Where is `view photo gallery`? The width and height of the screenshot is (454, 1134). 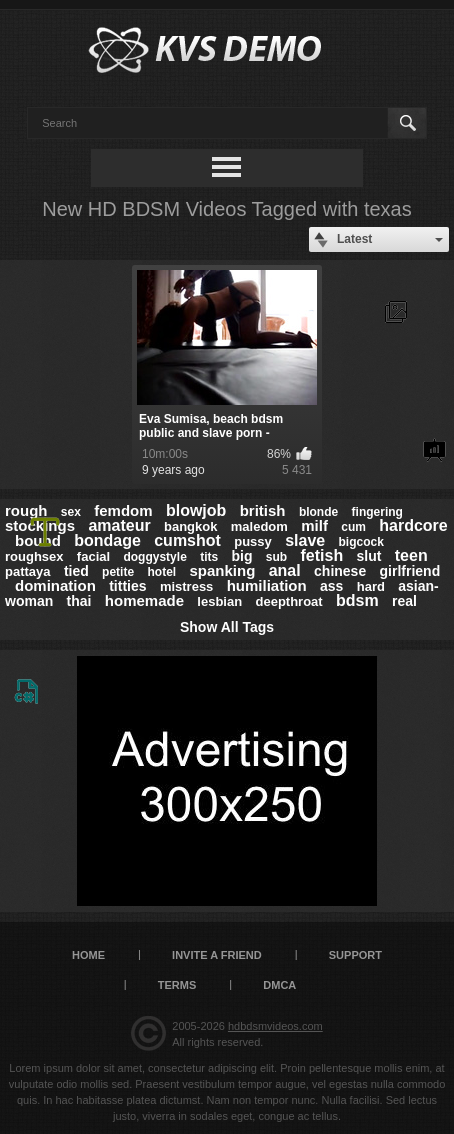
view photo gallery is located at coordinates (396, 312).